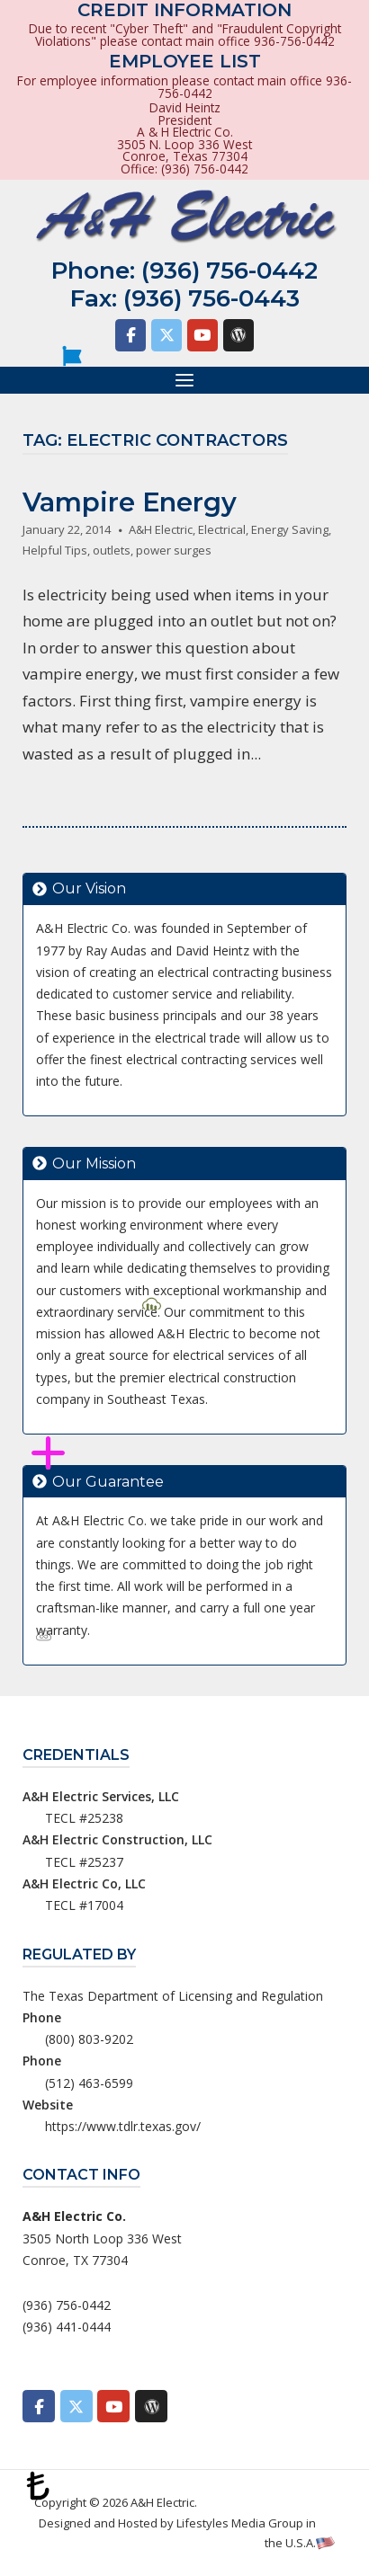 This screenshot has height=2576, width=369. What do you see at coordinates (43, 1635) in the screenshot?
I see `open jsfiddle code editor` at bounding box center [43, 1635].